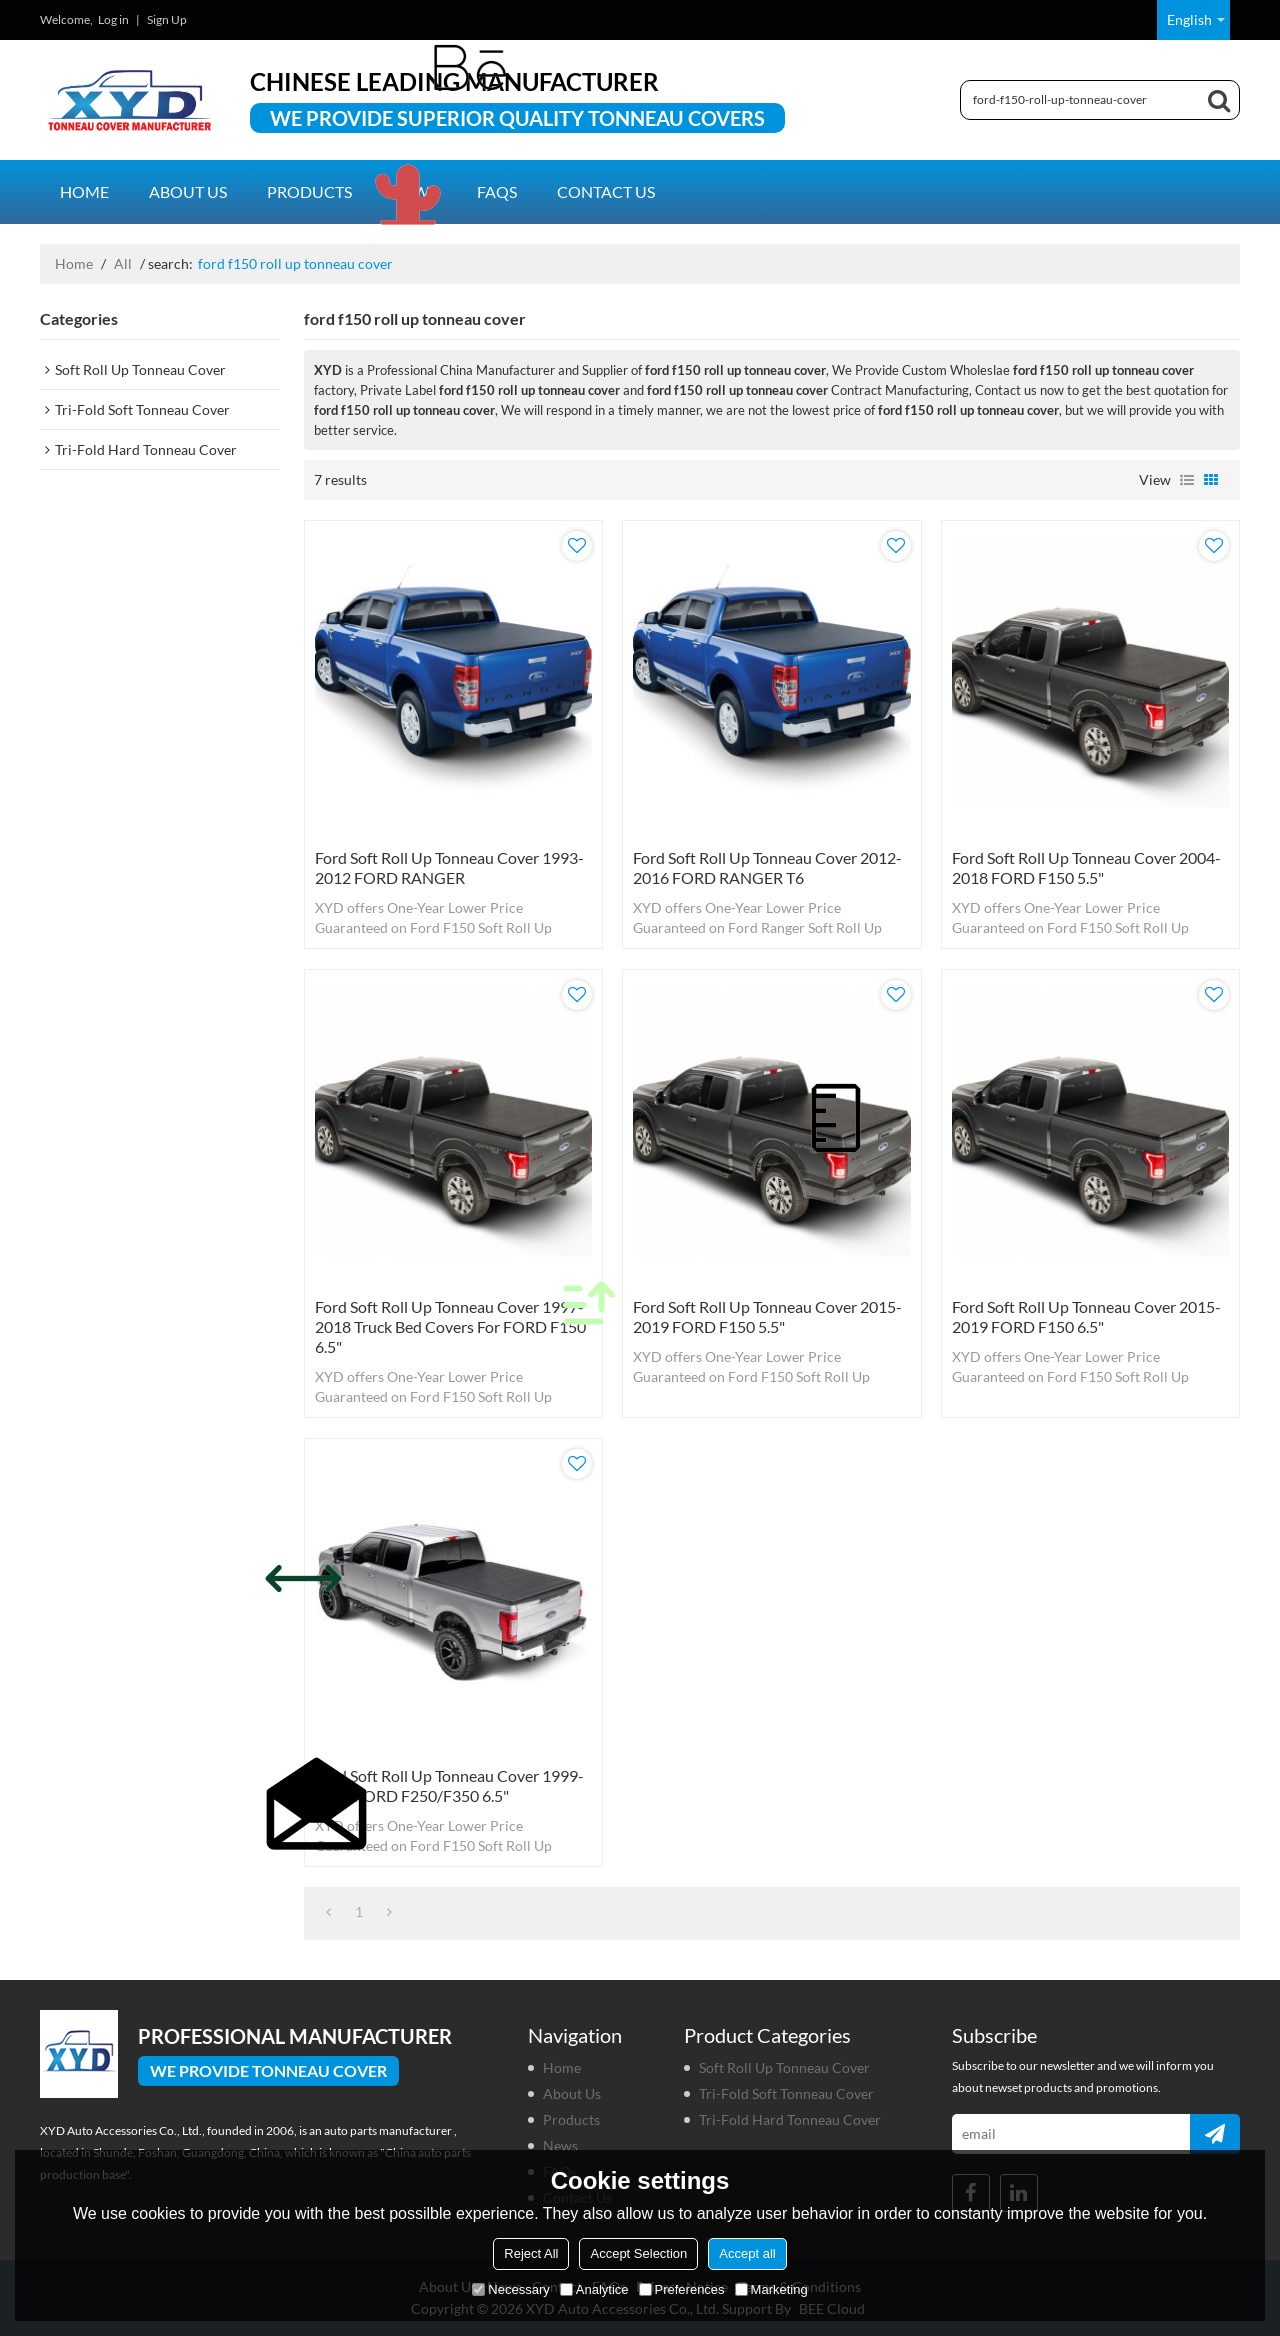 The height and width of the screenshot is (2336, 1280). I want to click on view an opened or read email message, so click(316, 1807).